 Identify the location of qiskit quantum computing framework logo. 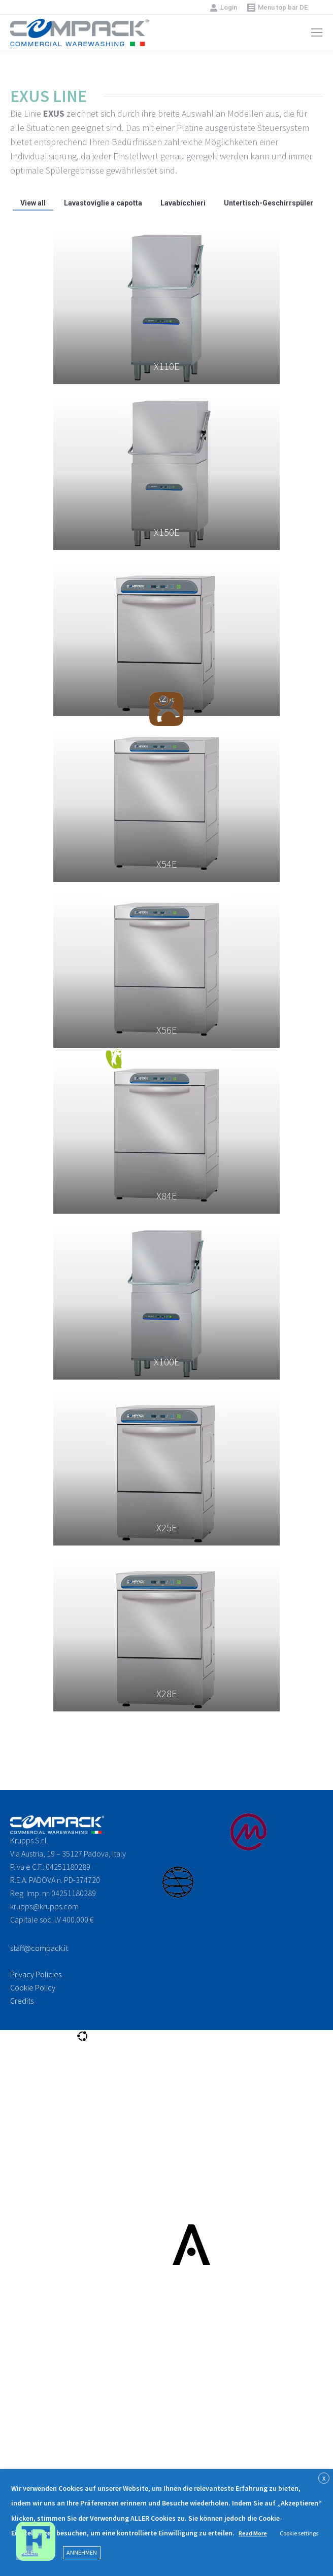
(178, 1882).